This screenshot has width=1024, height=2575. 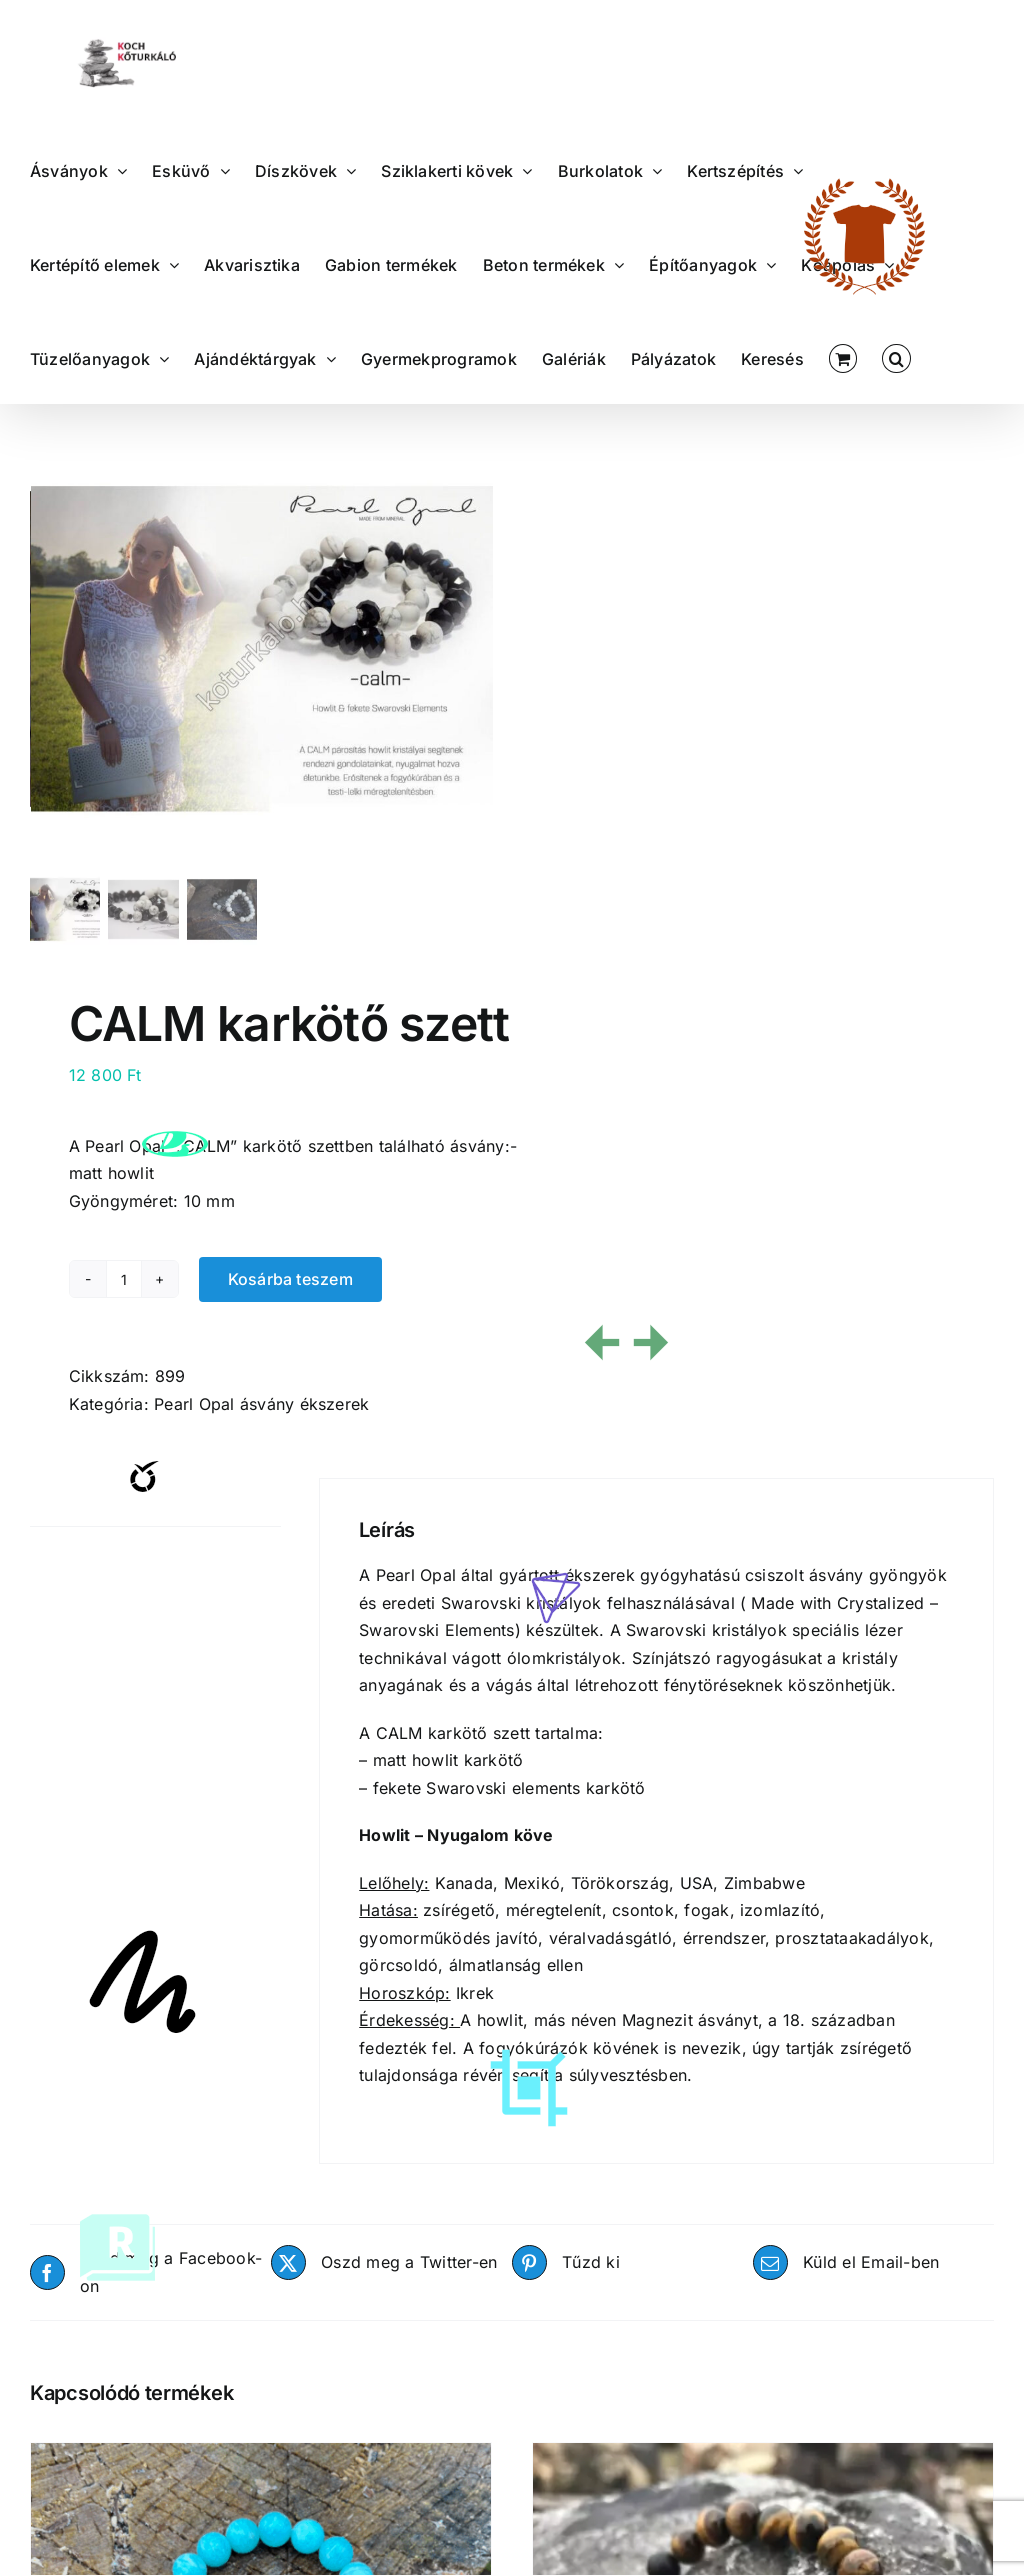 I want to click on Lada automotive brand logo, so click(x=175, y=1144).